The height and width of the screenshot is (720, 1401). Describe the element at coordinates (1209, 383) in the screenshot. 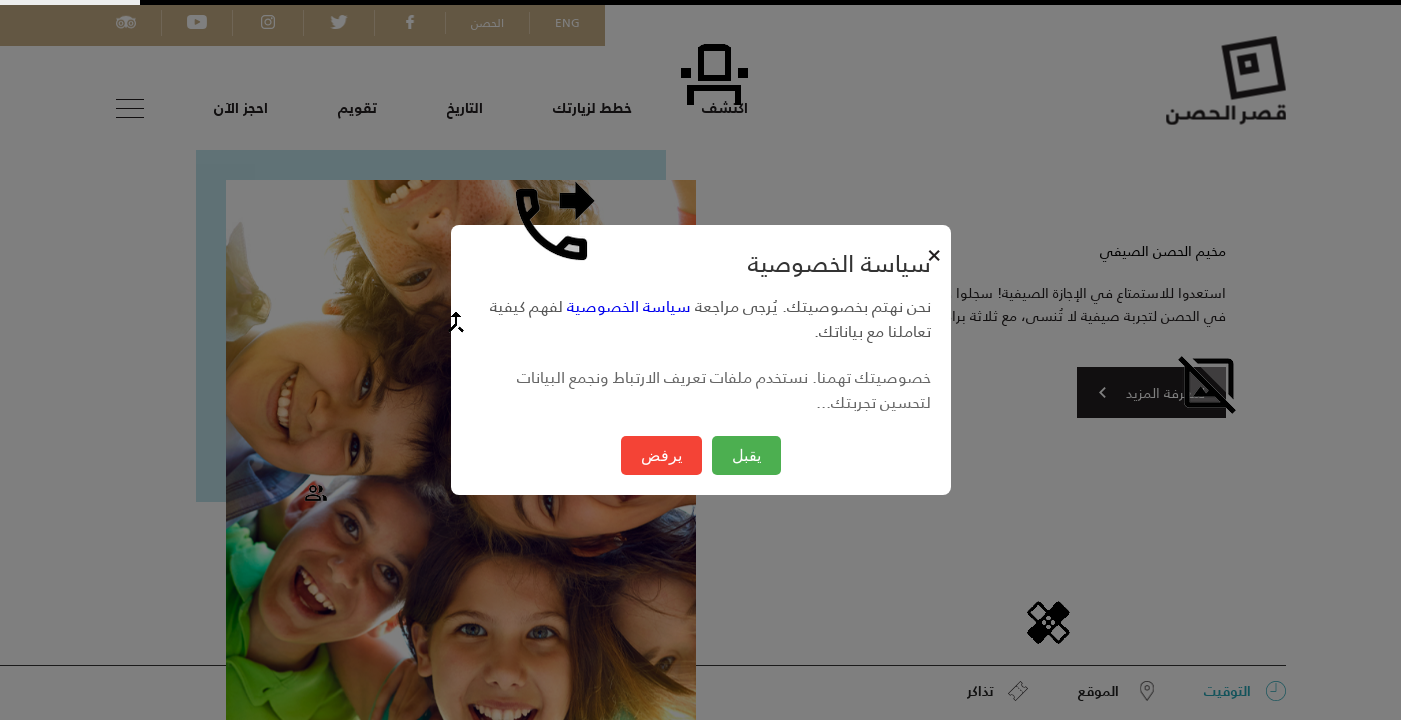

I see `image failed to load` at that location.